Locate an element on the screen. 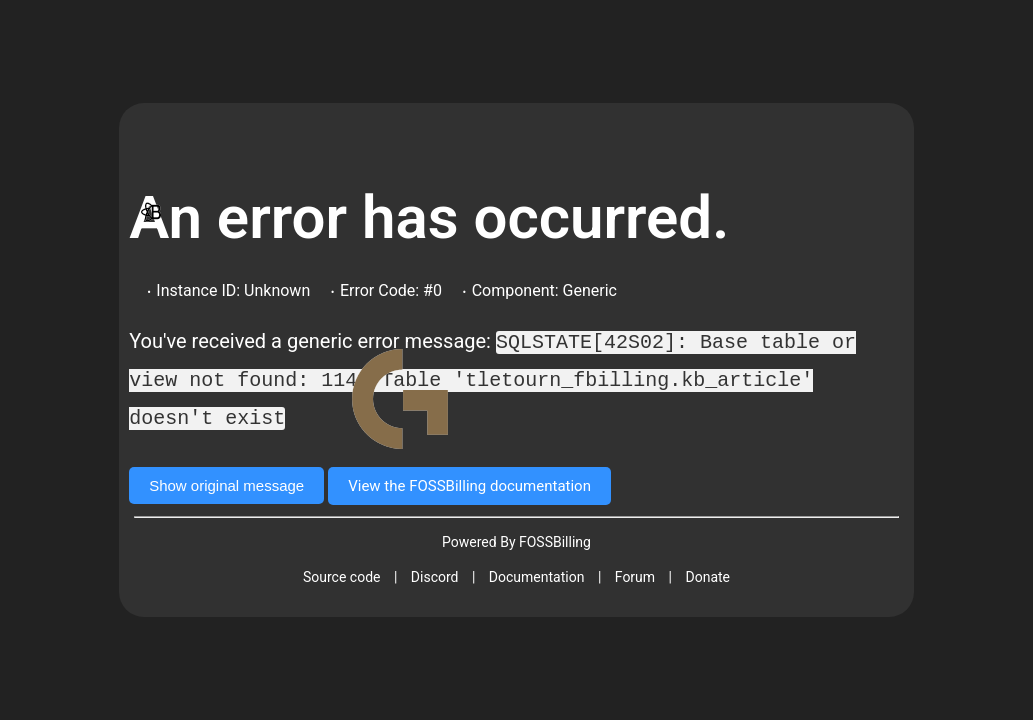  logitech g gaming brand logo is located at coordinates (400, 399).